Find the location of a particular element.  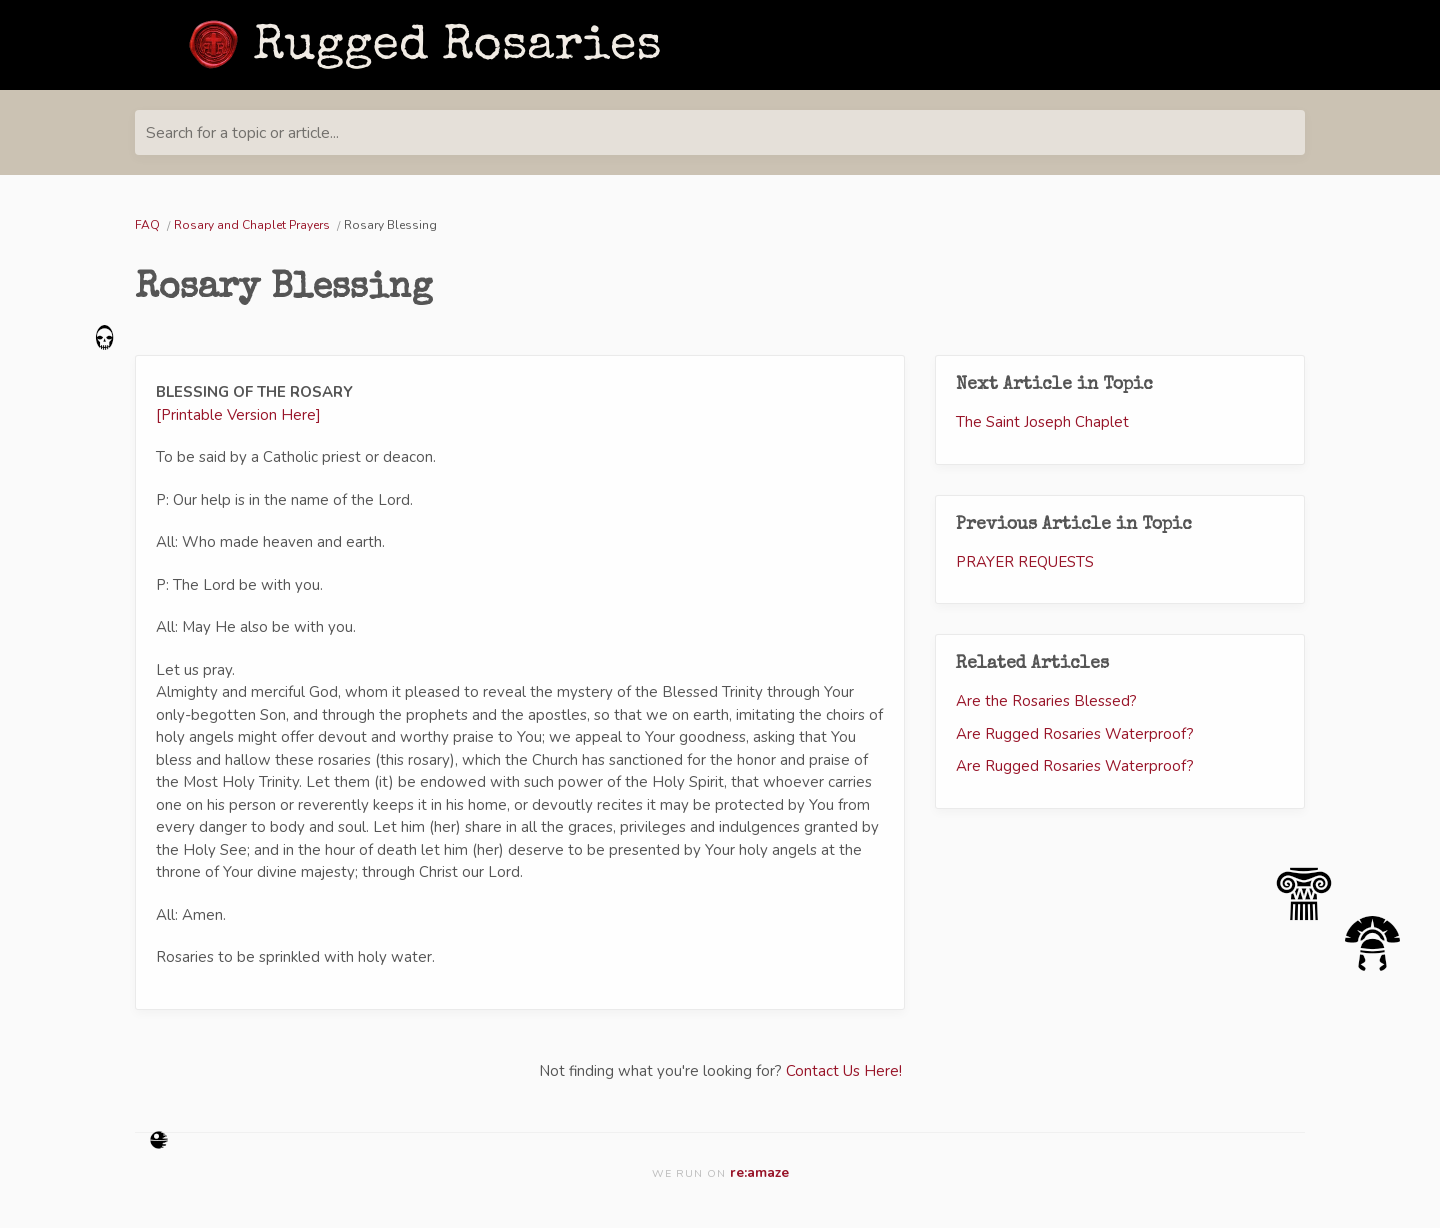

Death Star icon from Star Wars franchise is located at coordinates (159, 1140).